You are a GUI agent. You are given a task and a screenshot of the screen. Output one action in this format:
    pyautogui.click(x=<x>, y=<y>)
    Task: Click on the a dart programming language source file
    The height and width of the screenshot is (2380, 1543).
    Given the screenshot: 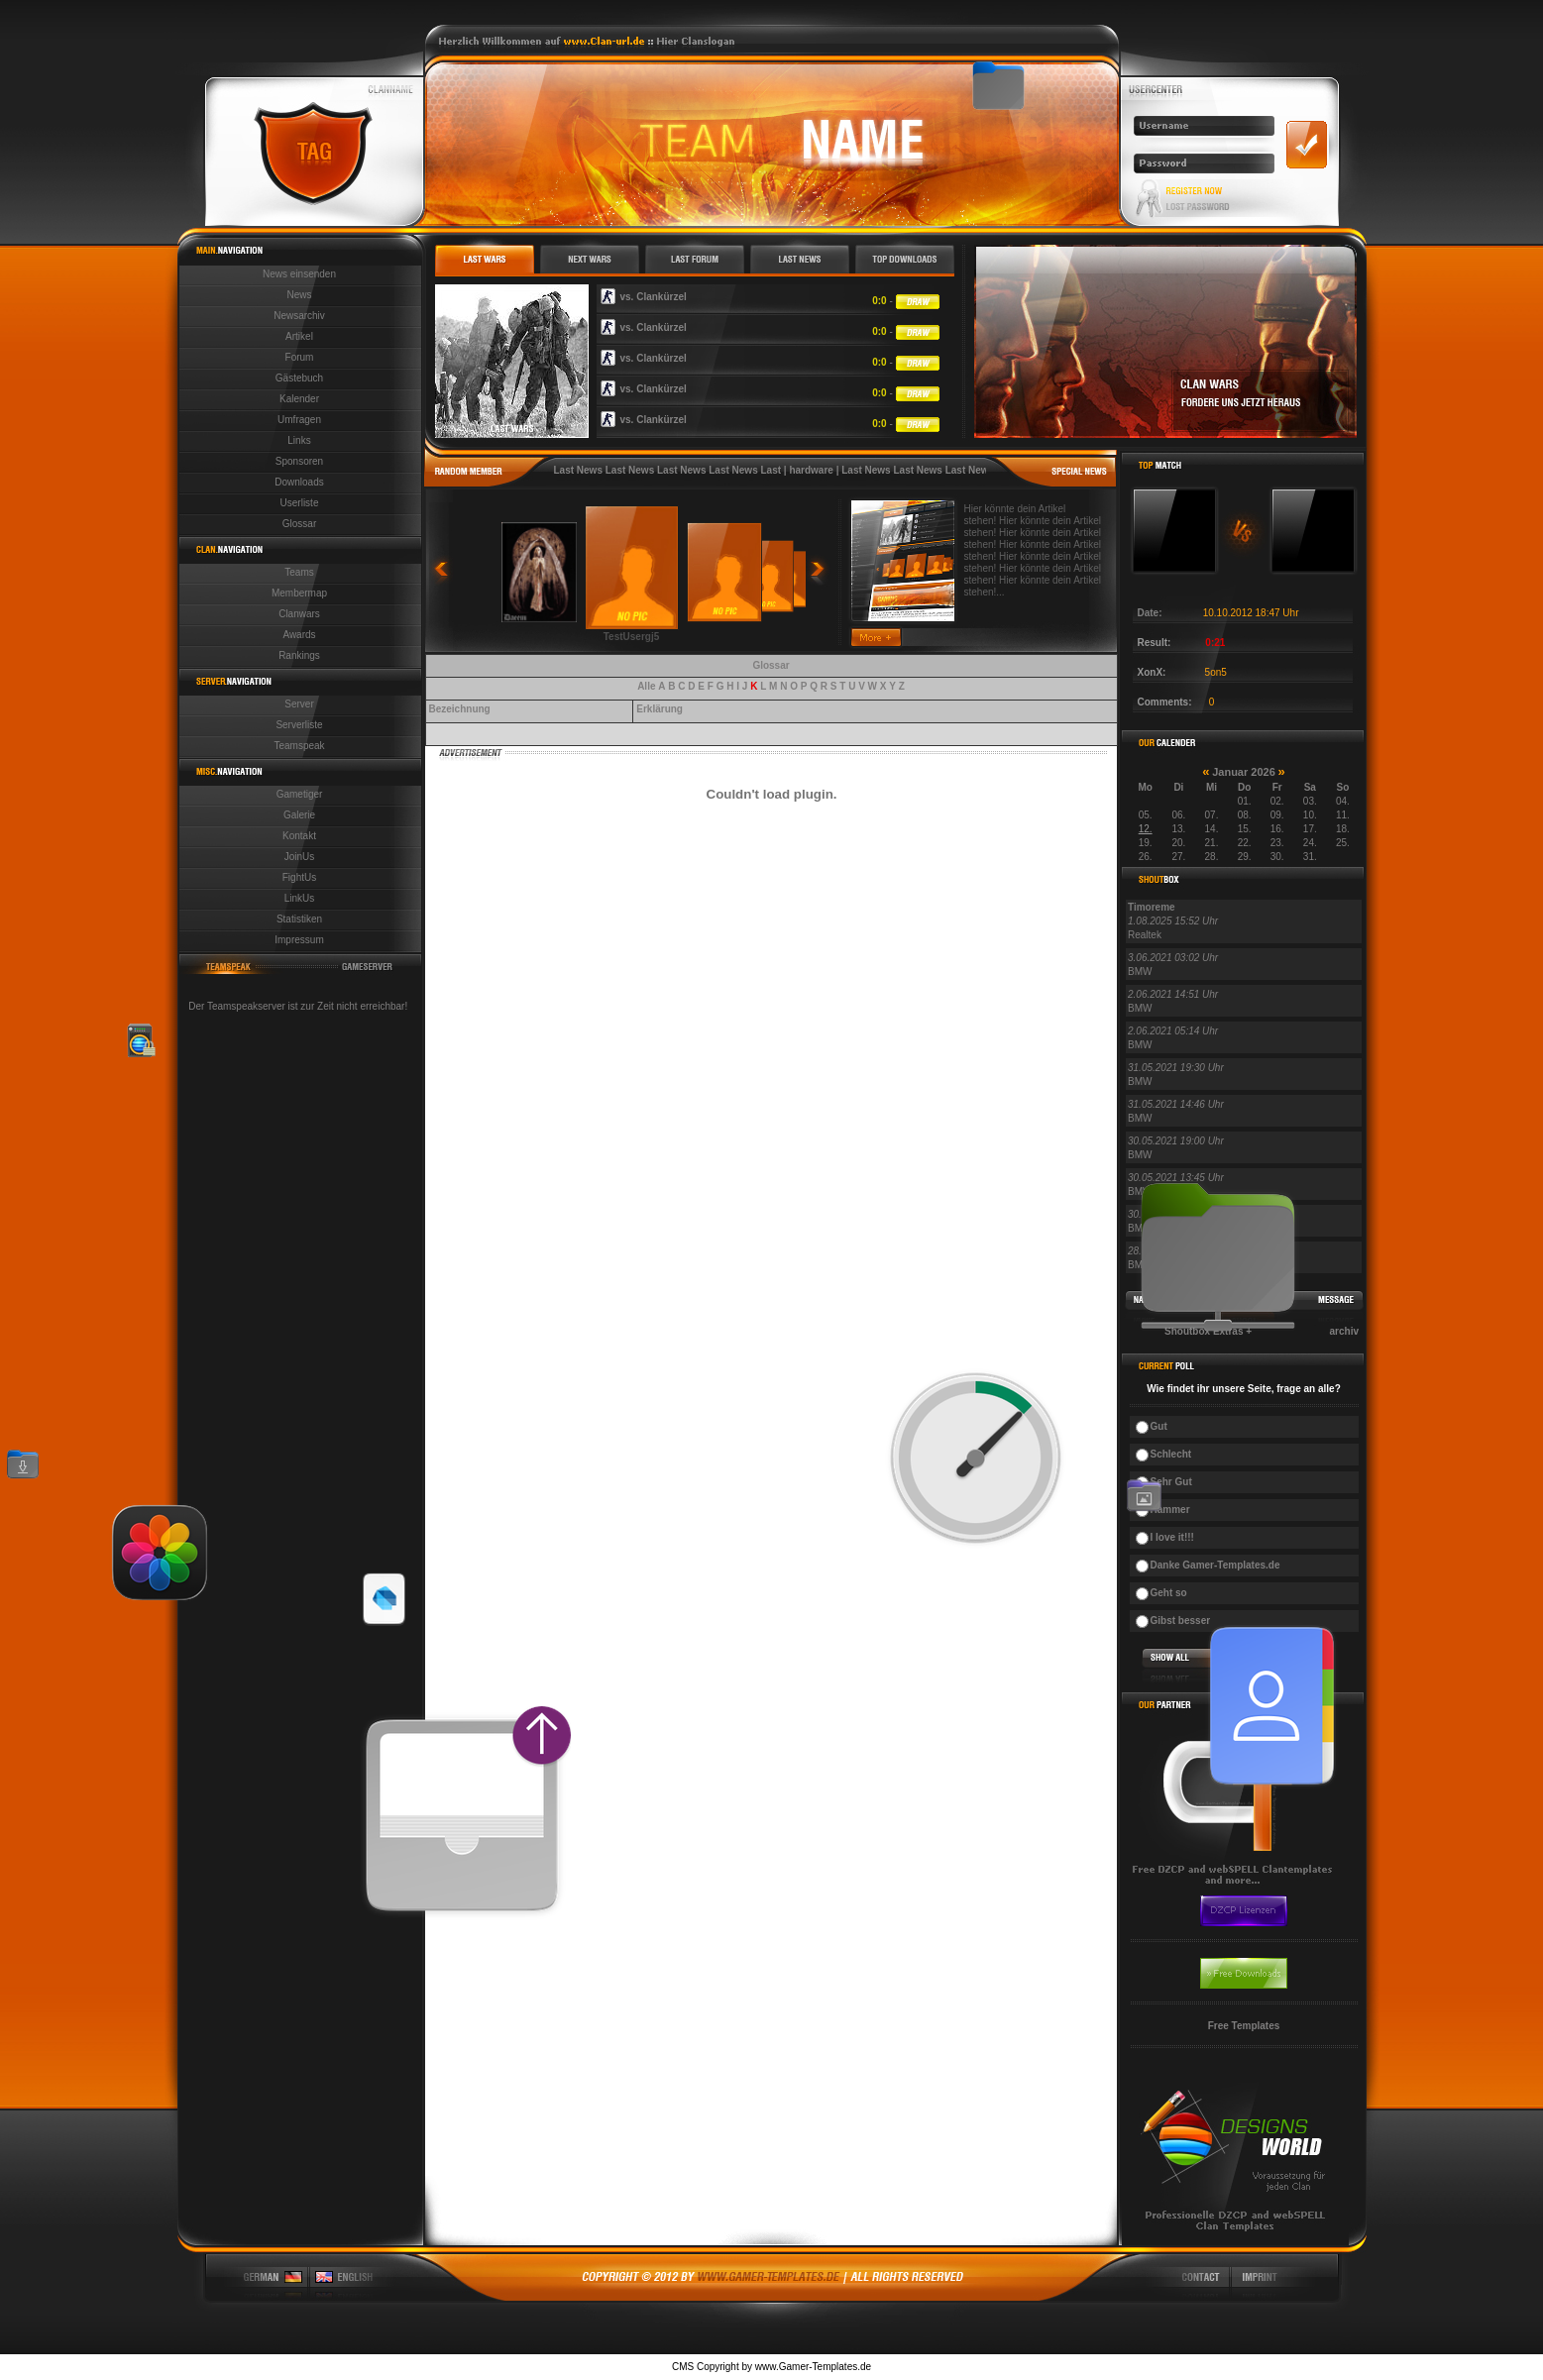 What is the action you would take?
    pyautogui.click(x=384, y=1598)
    